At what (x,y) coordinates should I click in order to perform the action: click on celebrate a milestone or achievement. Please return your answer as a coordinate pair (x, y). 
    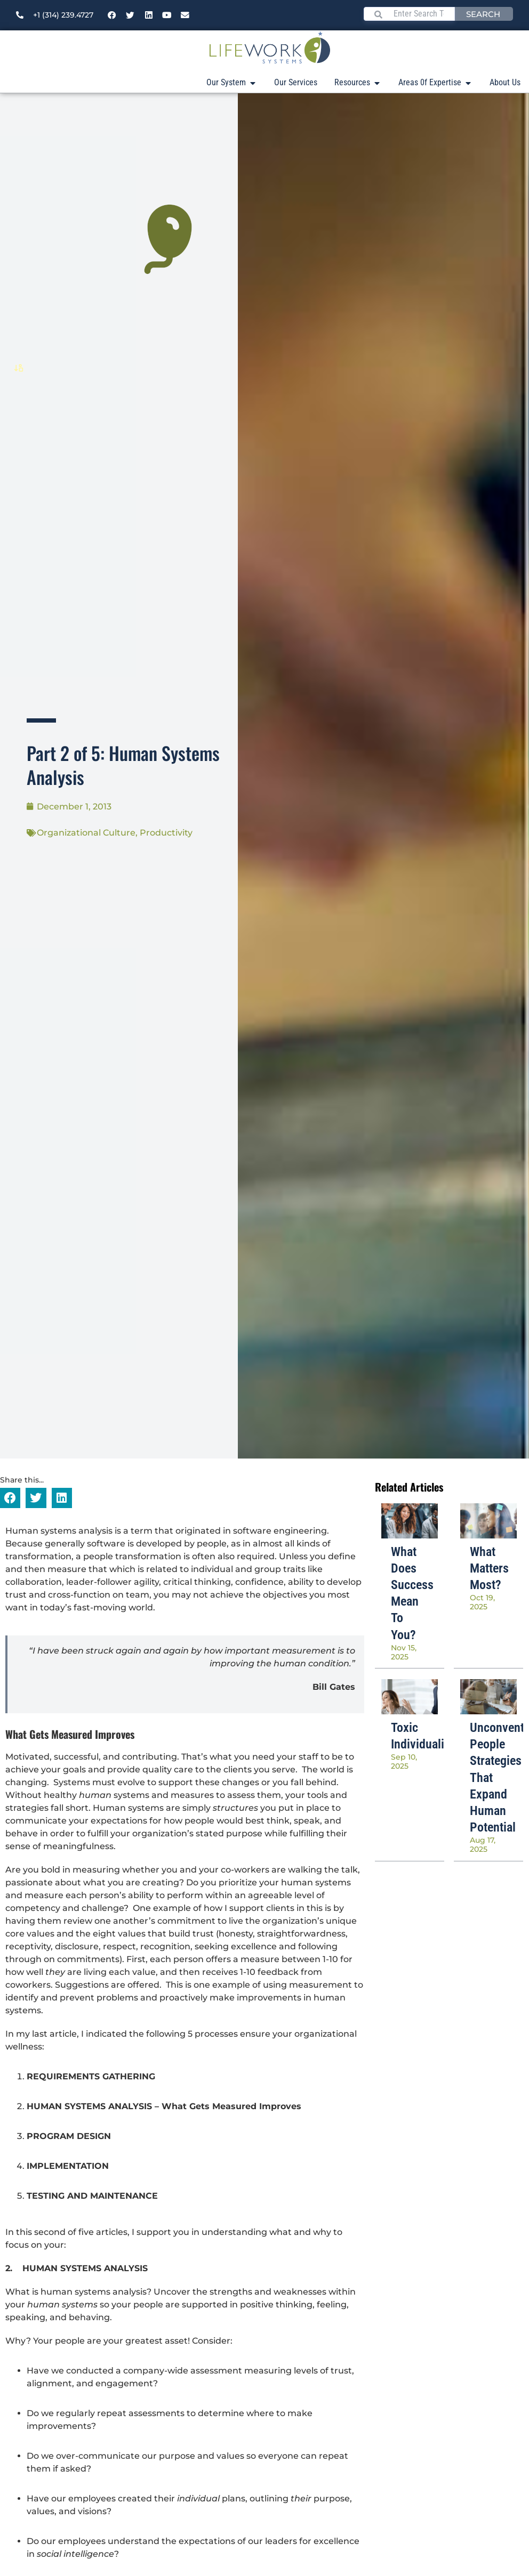
    Looking at the image, I should click on (170, 239).